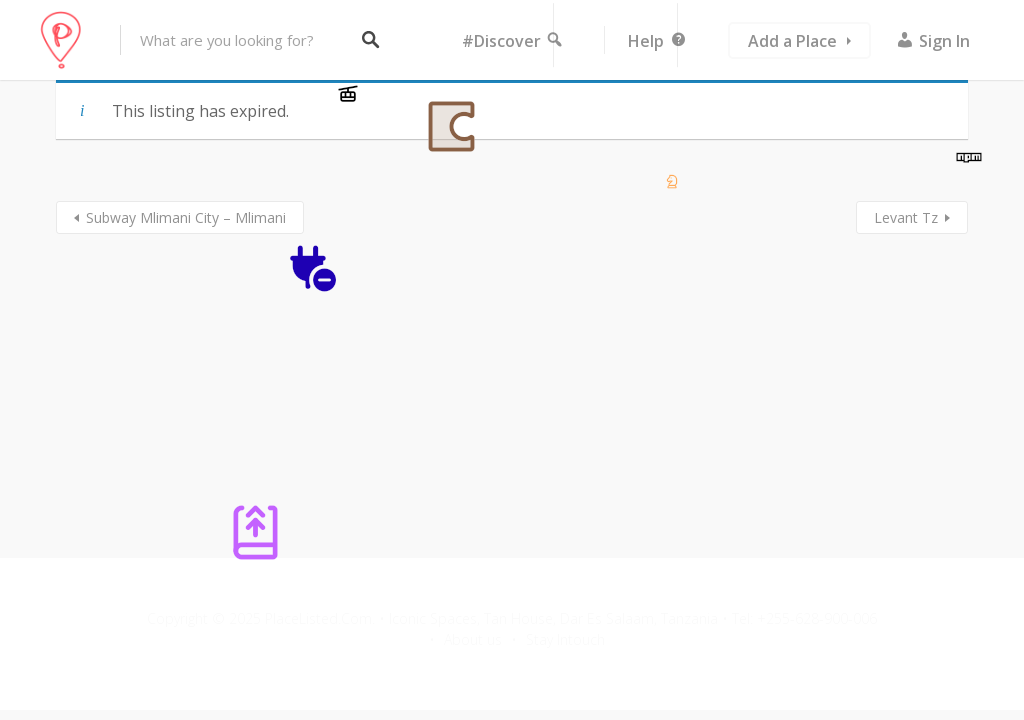 This screenshot has width=1024, height=720. I want to click on open coda document app, so click(451, 126).